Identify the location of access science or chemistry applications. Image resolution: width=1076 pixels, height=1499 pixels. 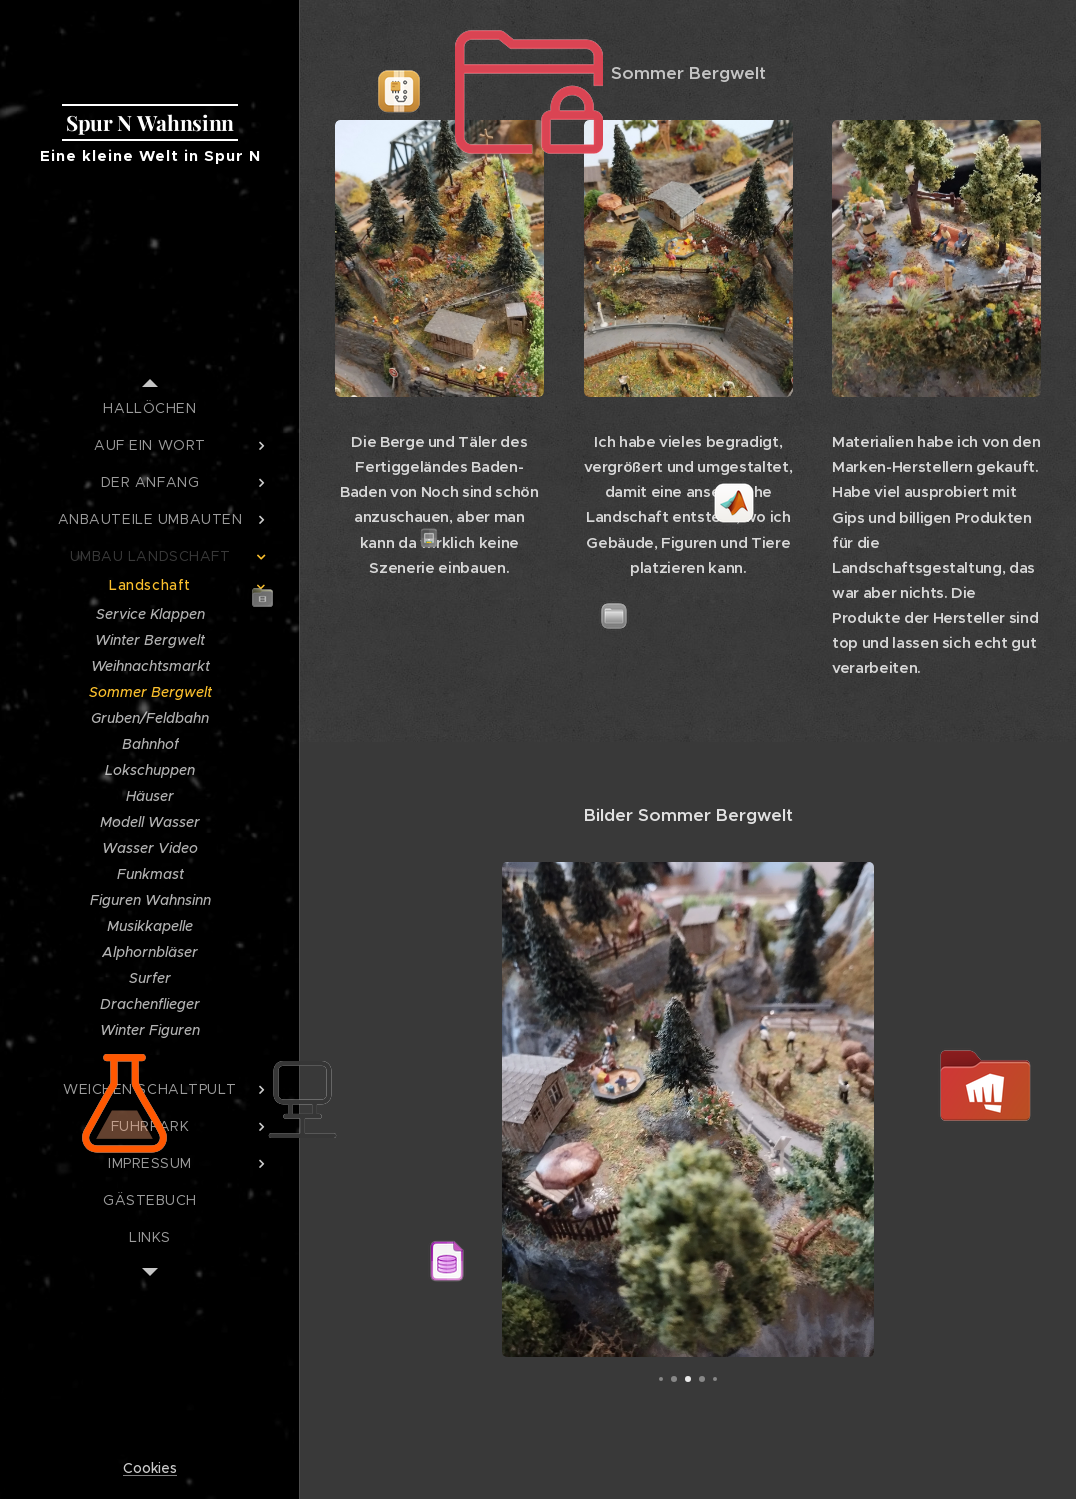
(124, 1103).